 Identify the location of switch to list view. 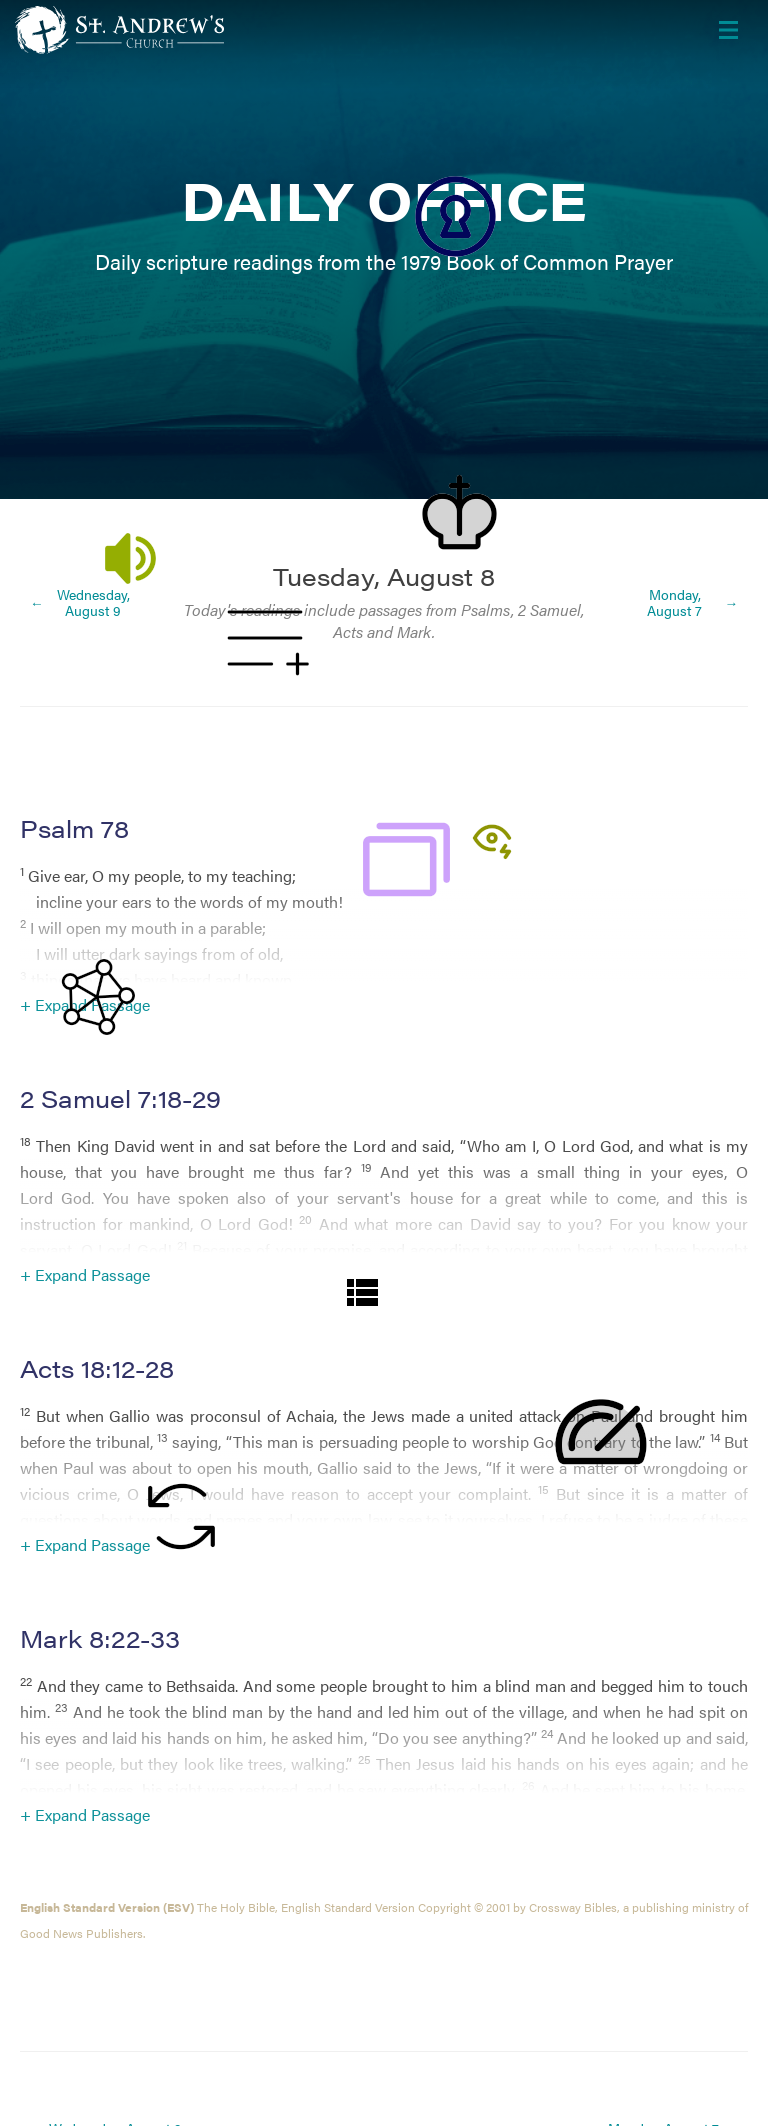
(363, 1292).